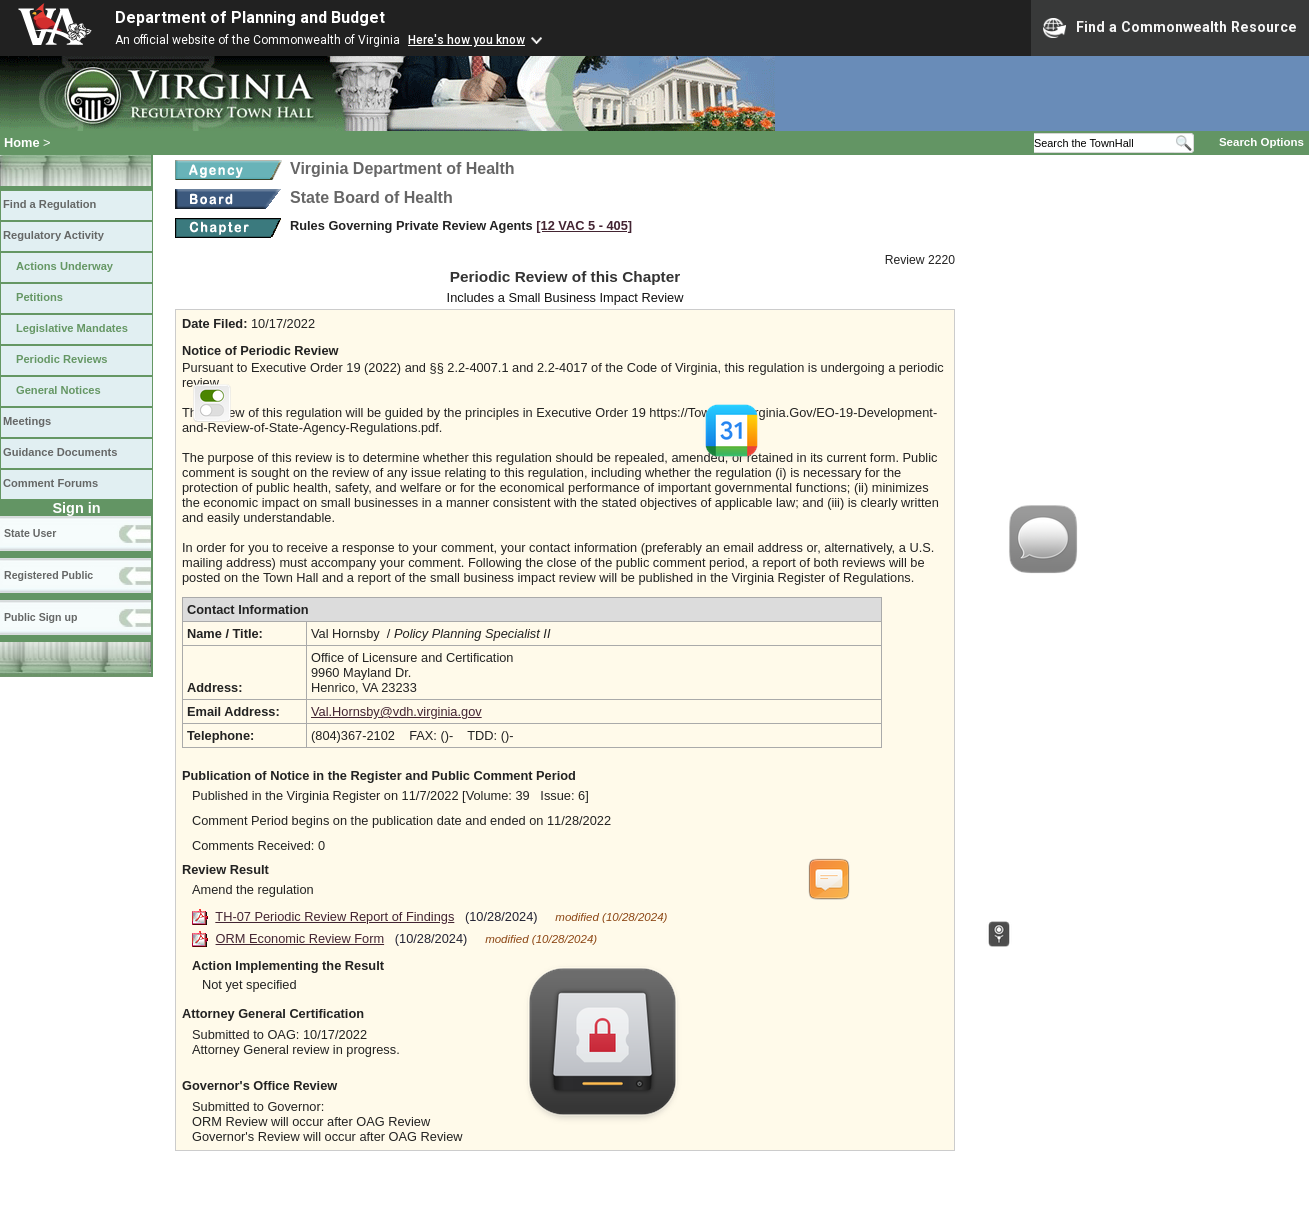 This screenshot has width=1309, height=1231. Describe the element at coordinates (829, 879) in the screenshot. I see `open the messaging app` at that location.